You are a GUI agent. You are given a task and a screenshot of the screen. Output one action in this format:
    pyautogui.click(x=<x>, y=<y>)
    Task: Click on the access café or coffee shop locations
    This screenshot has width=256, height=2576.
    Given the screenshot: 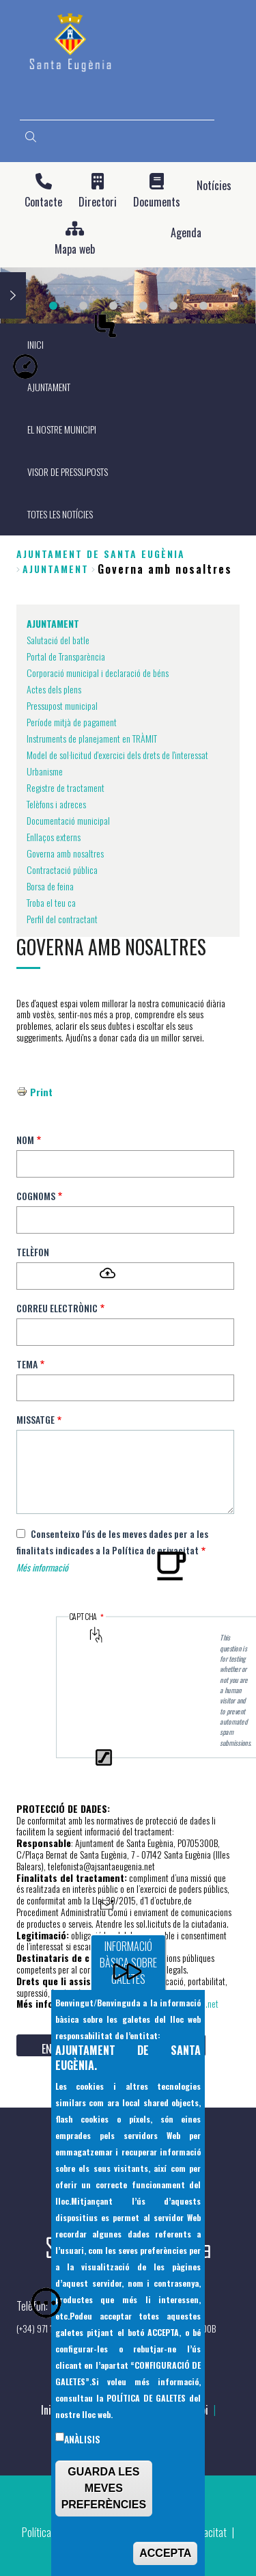 What is the action you would take?
    pyautogui.click(x=170, y=1566)
    